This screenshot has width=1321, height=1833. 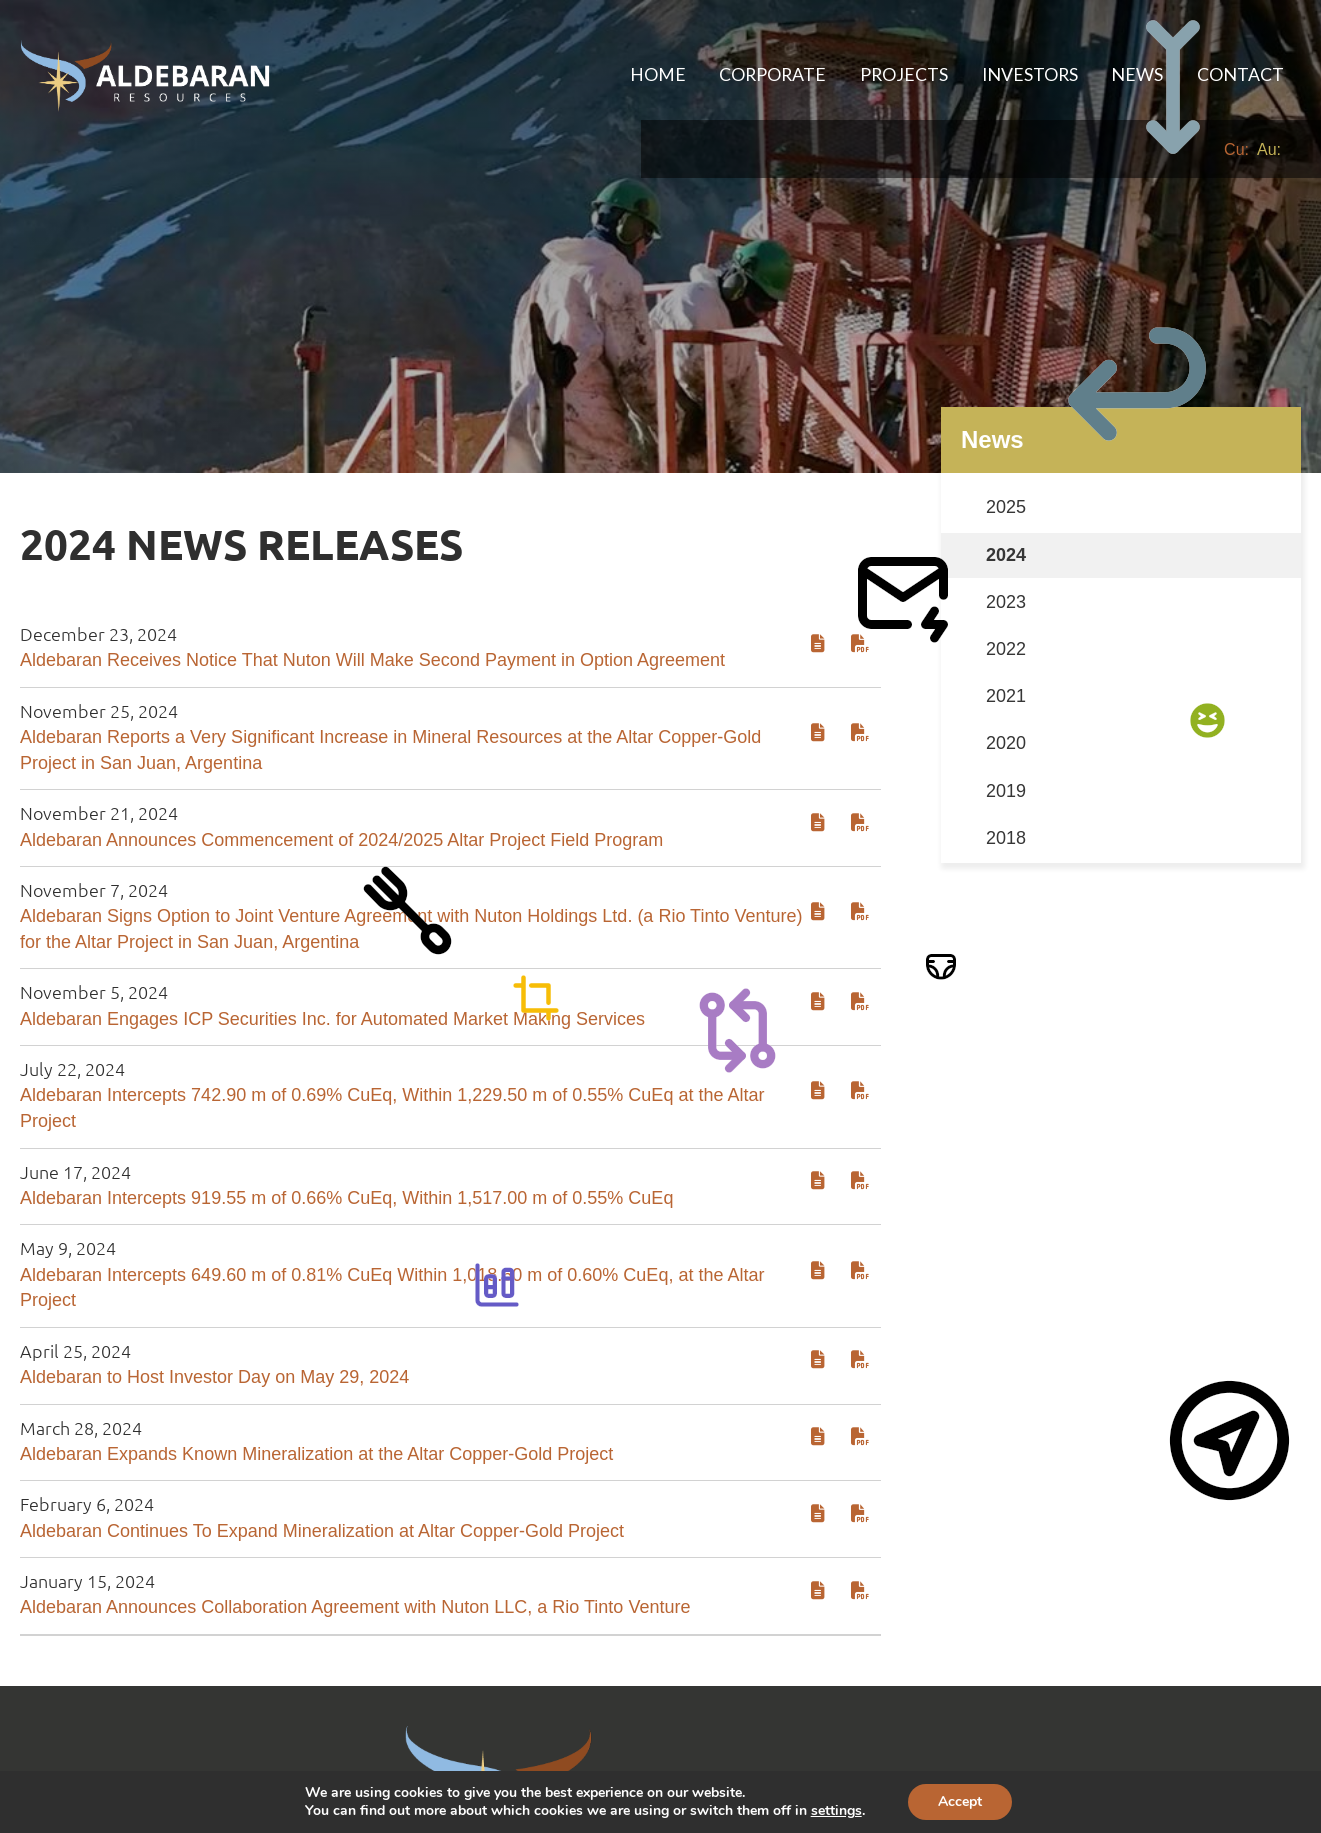 I want to click on go back to the previous screen, so click(x=1133, y=376).